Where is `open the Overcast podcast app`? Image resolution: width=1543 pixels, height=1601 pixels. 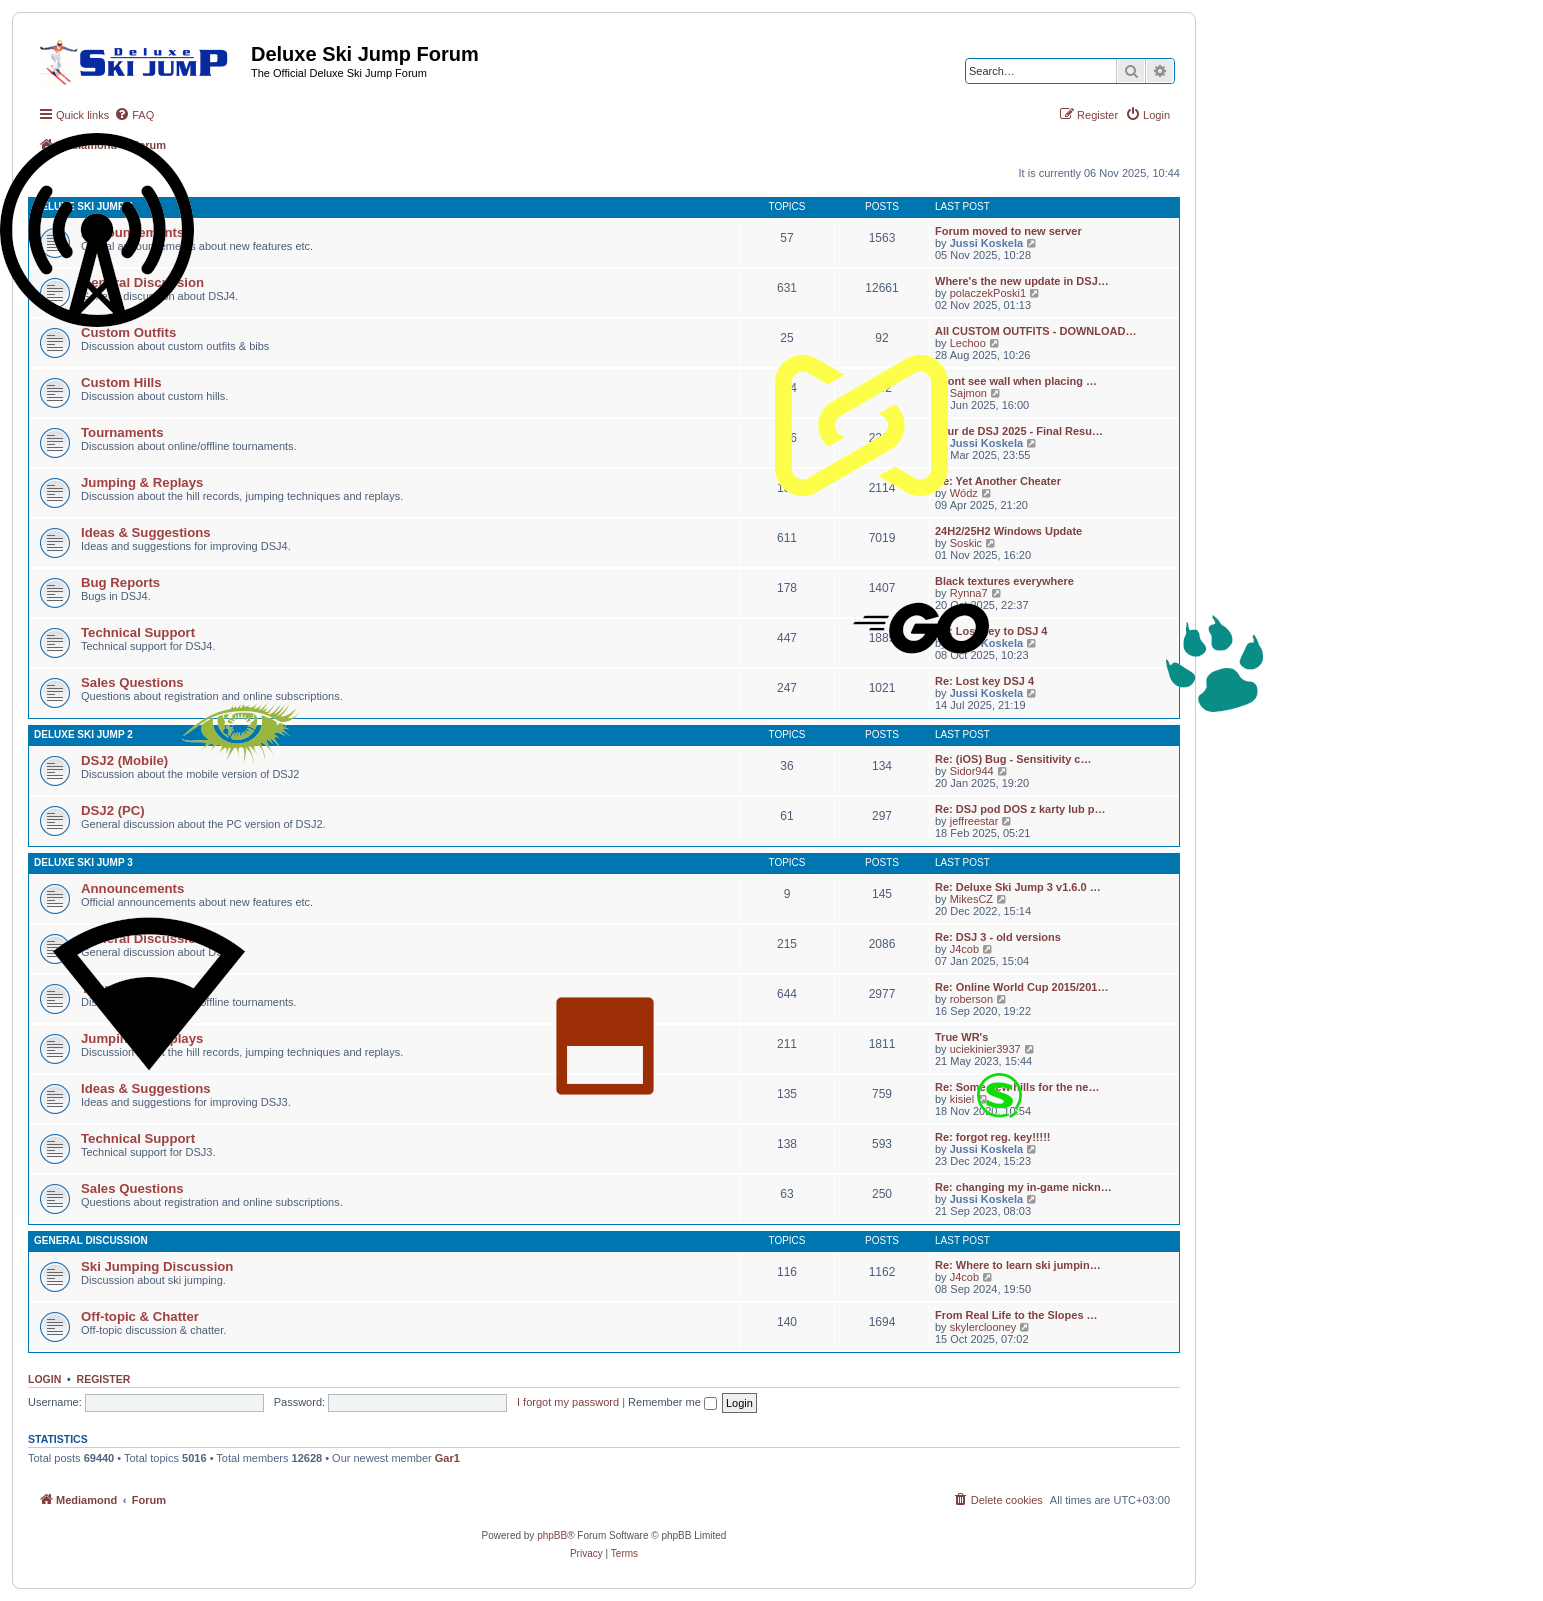
open the Overcast podcast app is located at coordinates (97, 230).